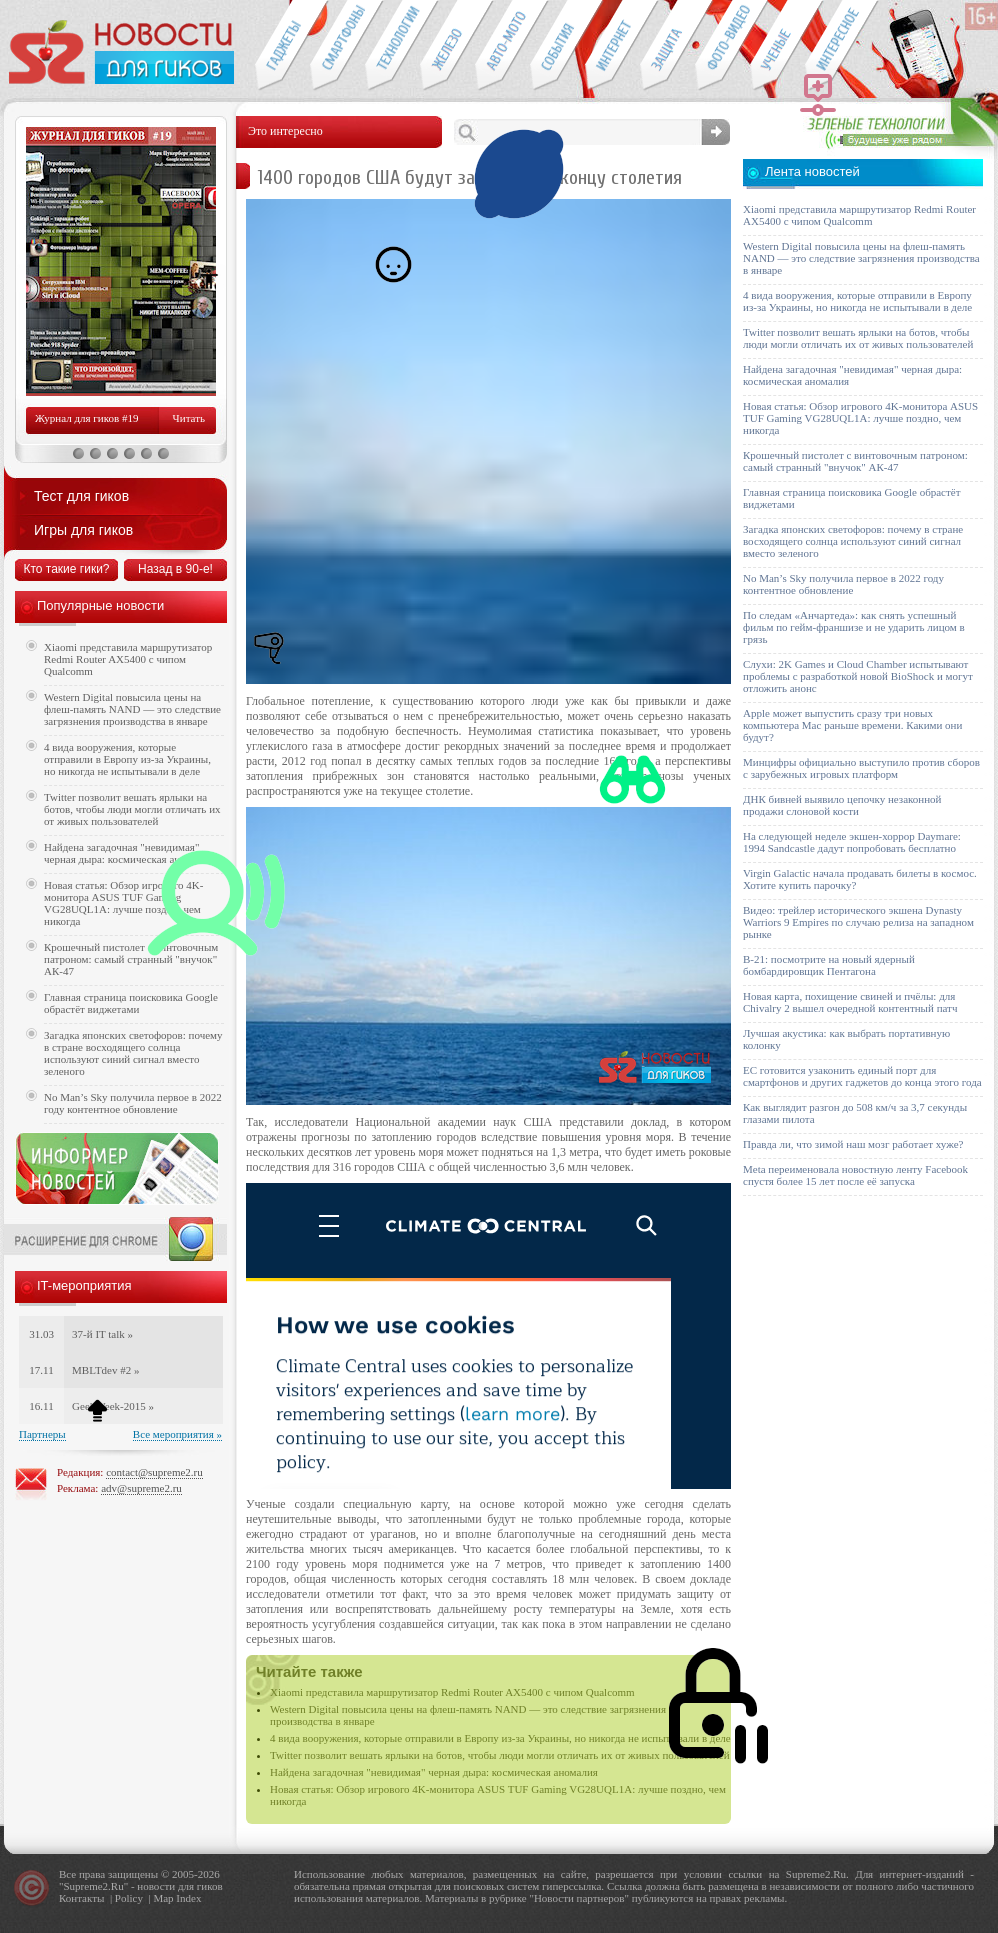 This screenshot has width=998, height=1933. What do you see at coordinates (713, 1703) in the screenshot?
I see `pause secure session or locked process` at bounding box center [713, 1703].